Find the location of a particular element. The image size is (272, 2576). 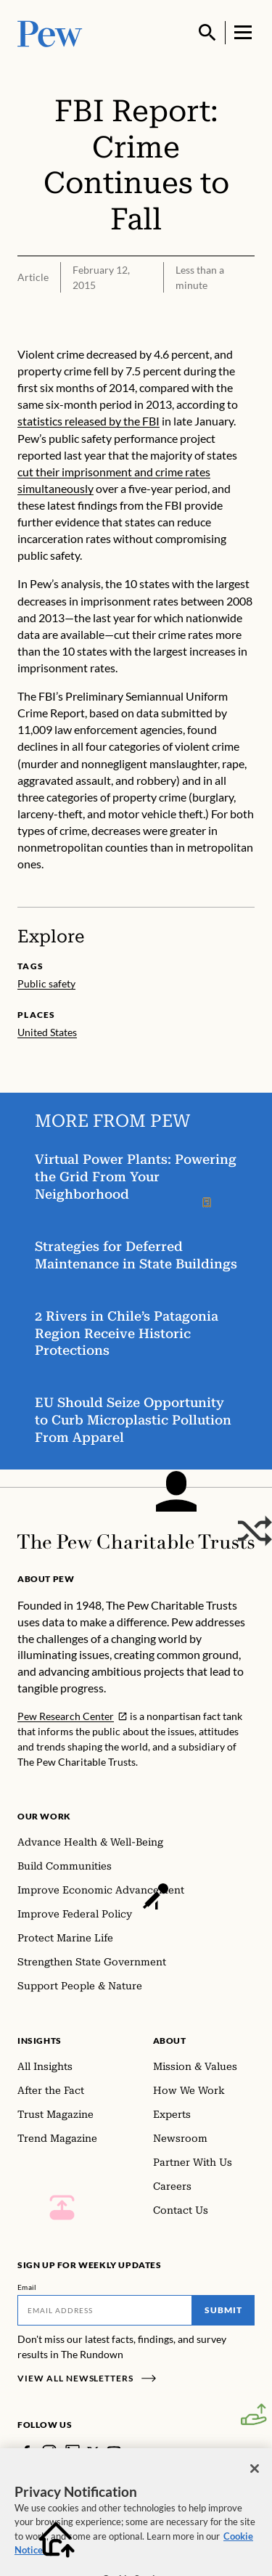

view your profile is located at coordinates (176, 1491).